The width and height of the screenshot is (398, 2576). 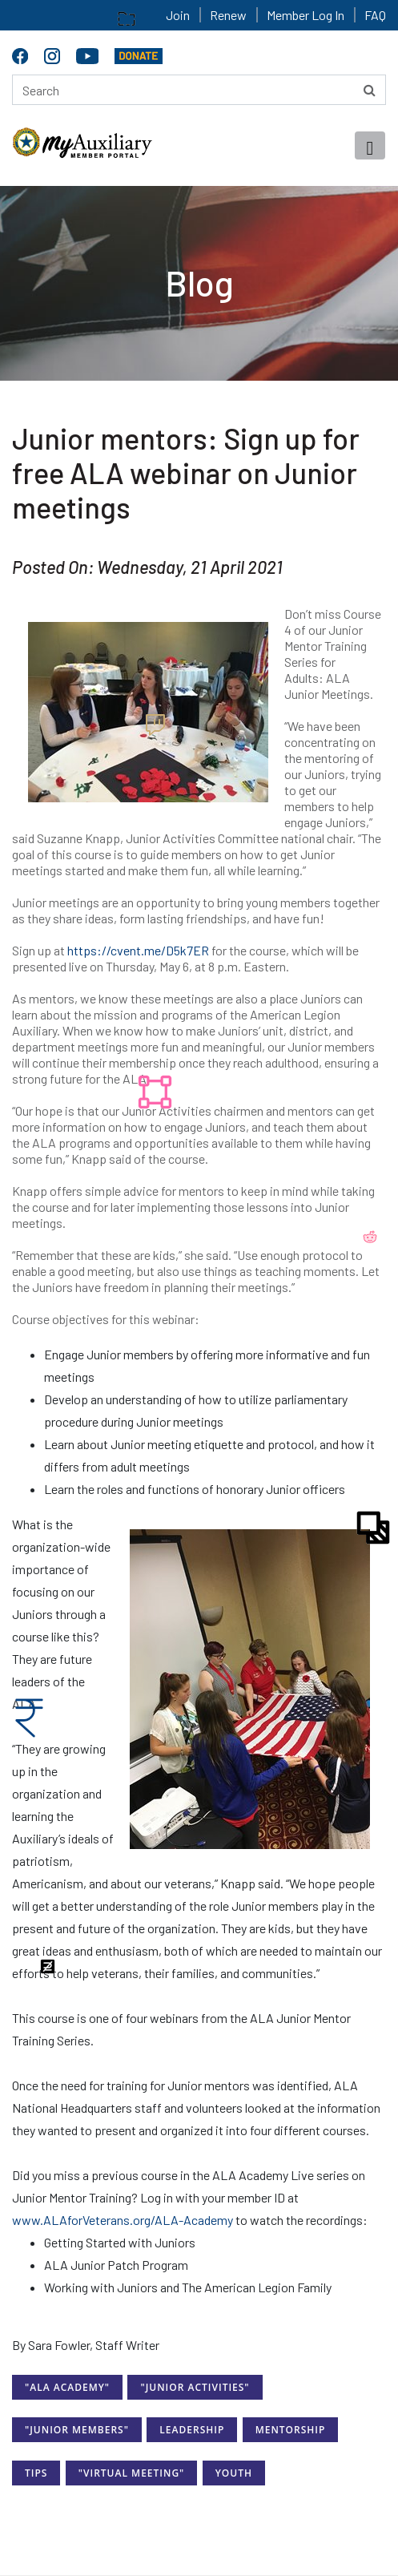 I want to click on indicates set is not a superset of another set, so click(x=47, y=1966).